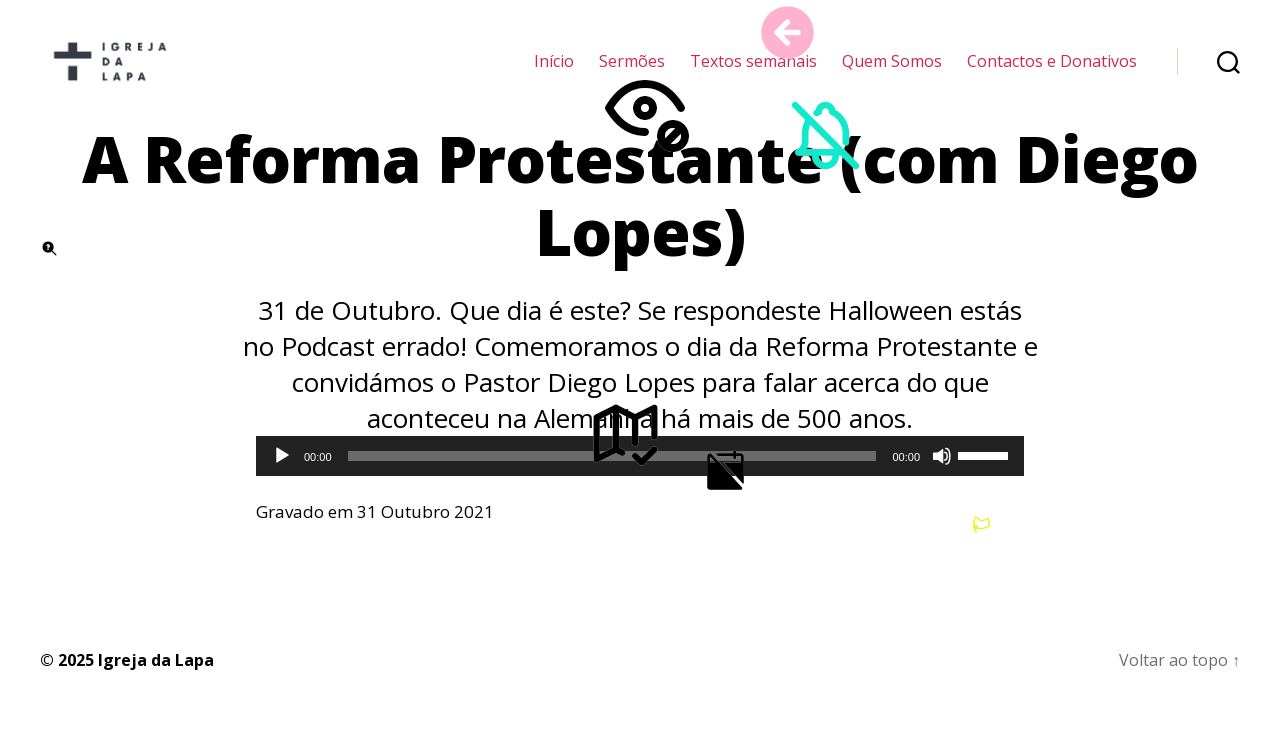 Image resolution: width=1280 pixels, height=738 pixels. Describe the element at coordinates (787, 32) in the screenshot. I see `go back to the previous page` at that location.